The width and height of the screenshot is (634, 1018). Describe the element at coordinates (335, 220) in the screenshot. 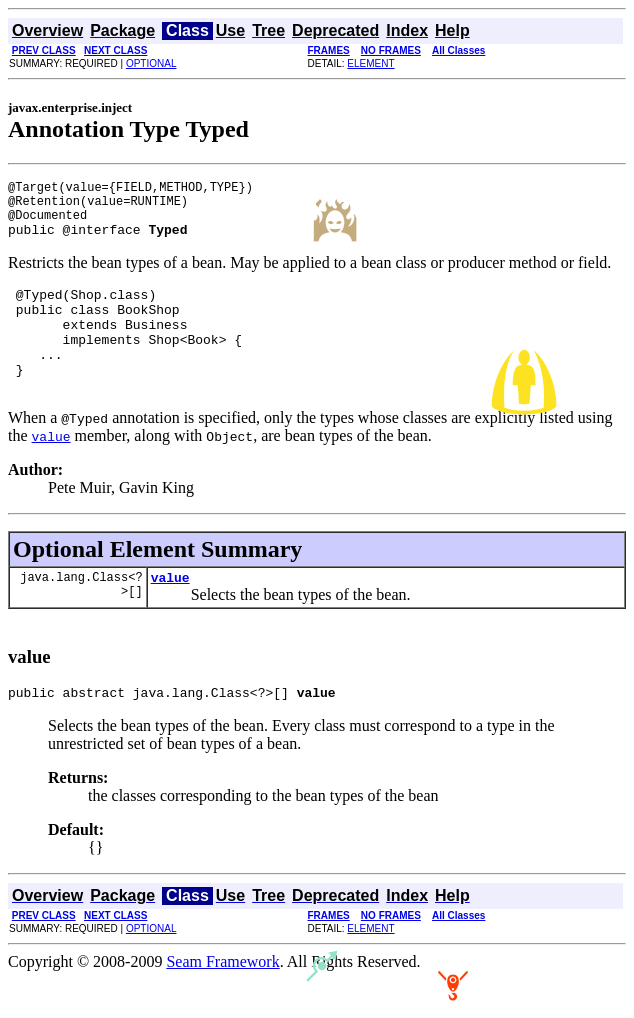

I see `pyromaniac character class or trait indicator` at that location.